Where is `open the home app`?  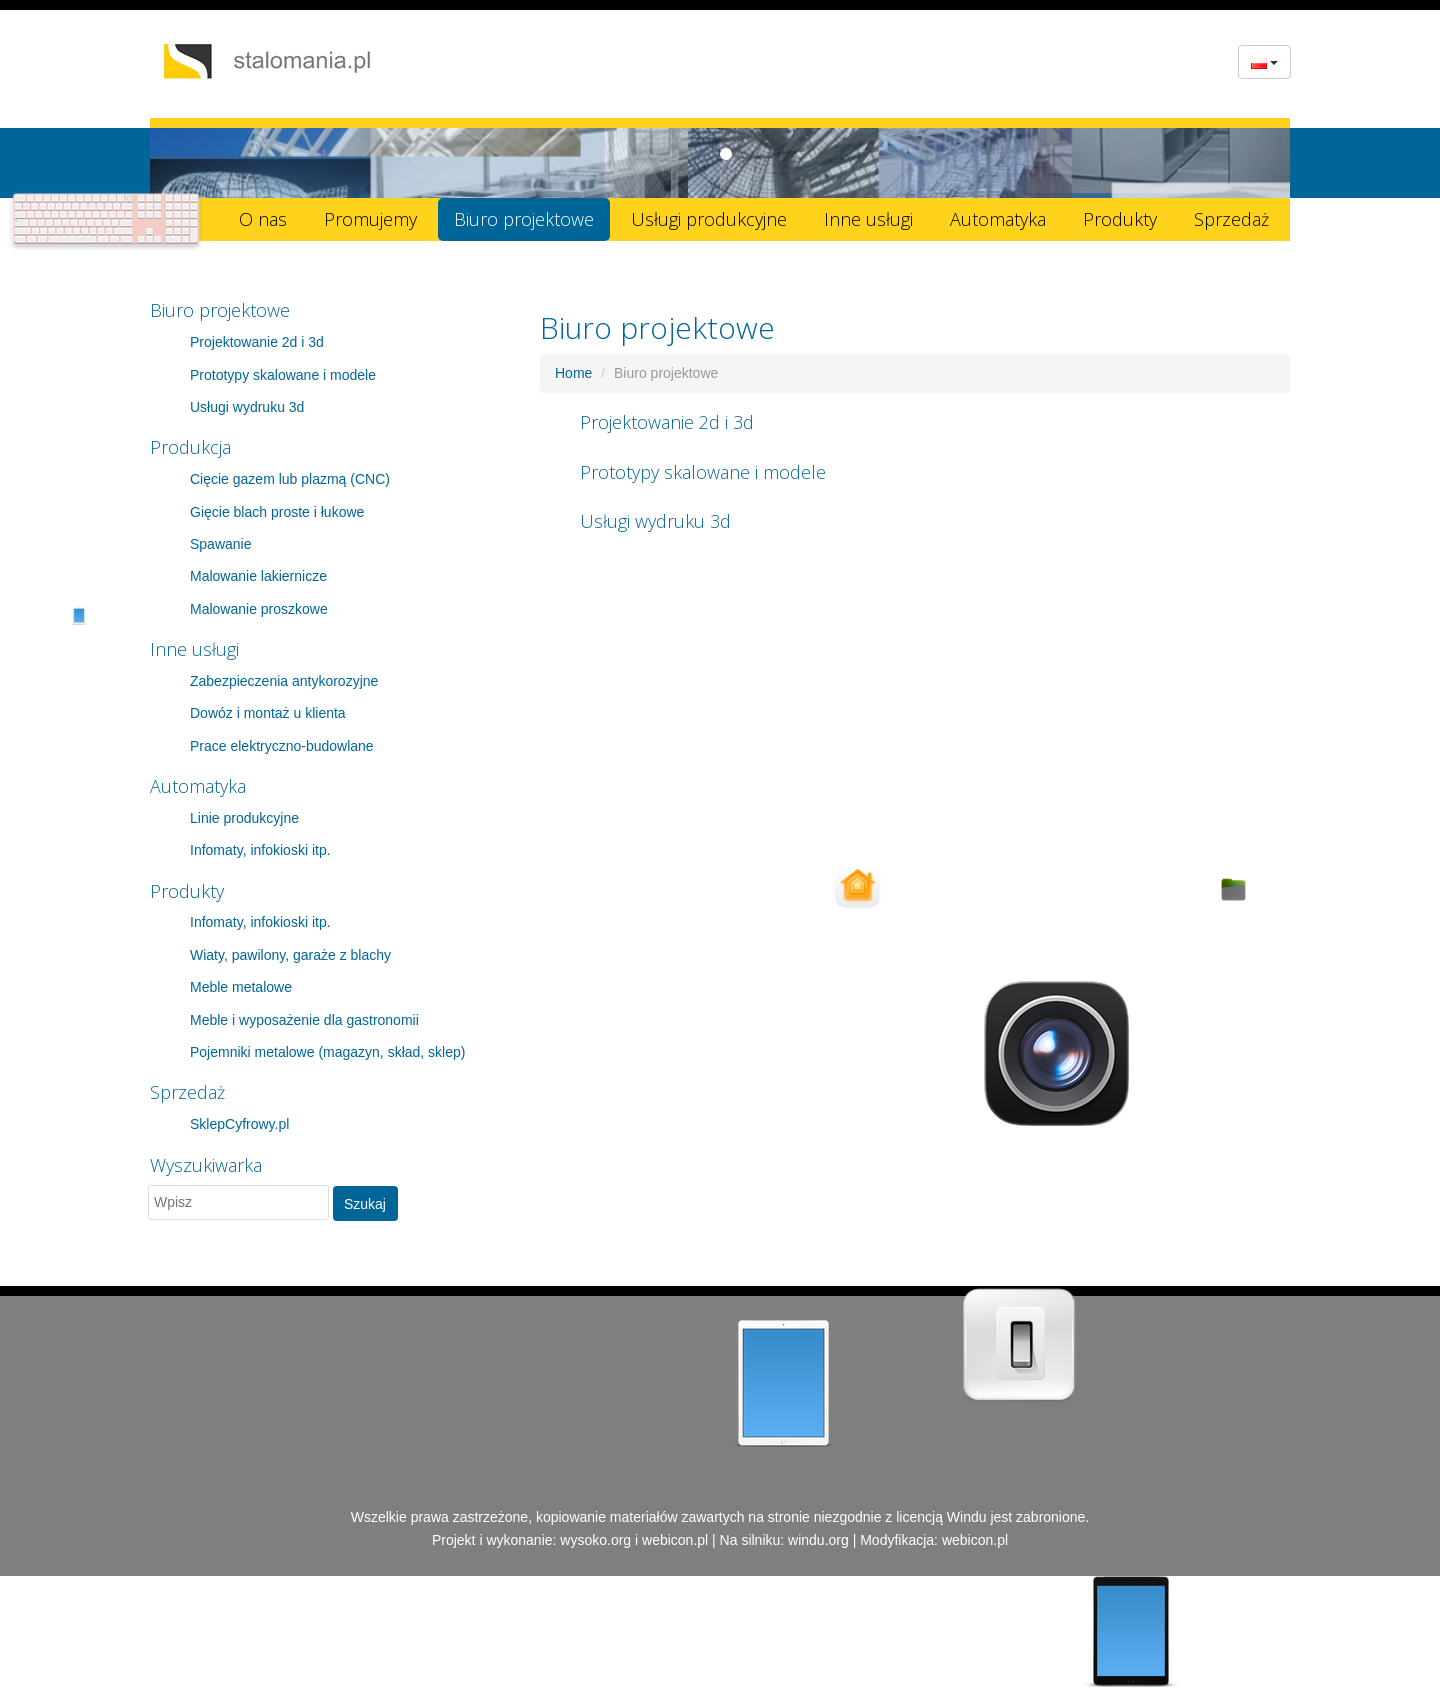 open the home app is located at coordinates (857, 885).